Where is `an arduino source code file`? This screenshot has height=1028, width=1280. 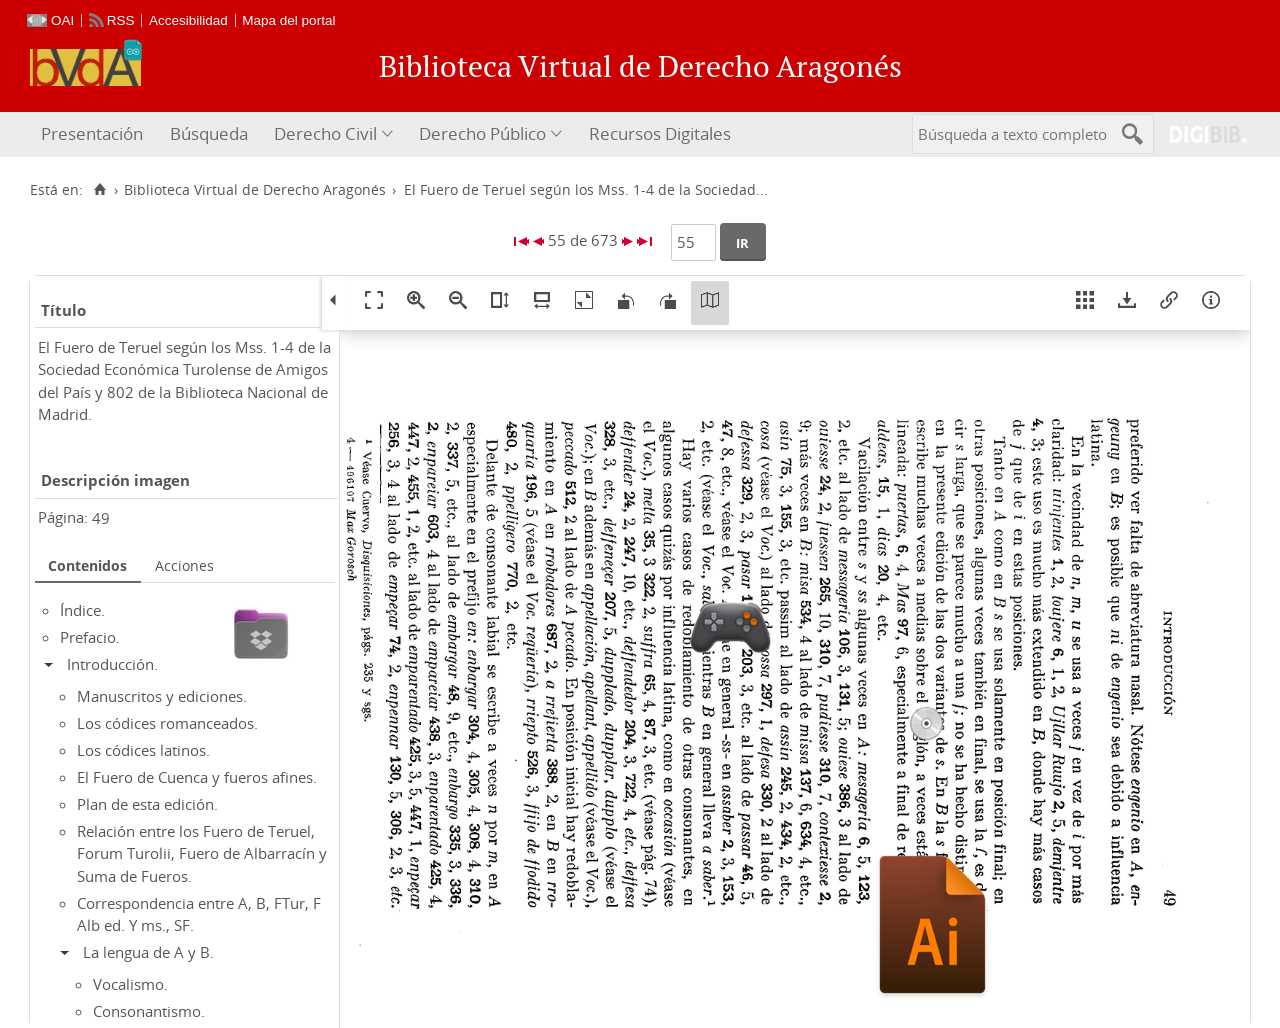
an arduino source code file is located at coordinates (133, 50).